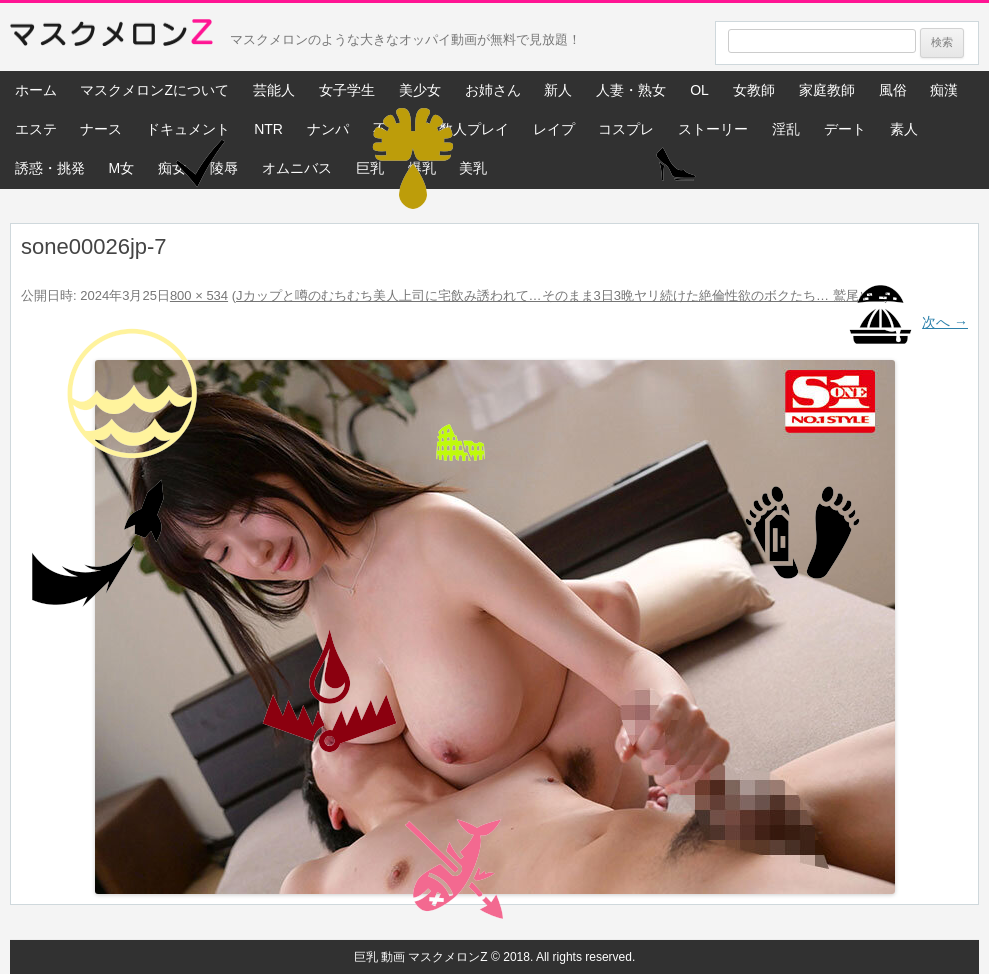 The height and width of the screenshot is (974, 989). I want to click on indicates ocean or maritime game mode, so click(132, 394).